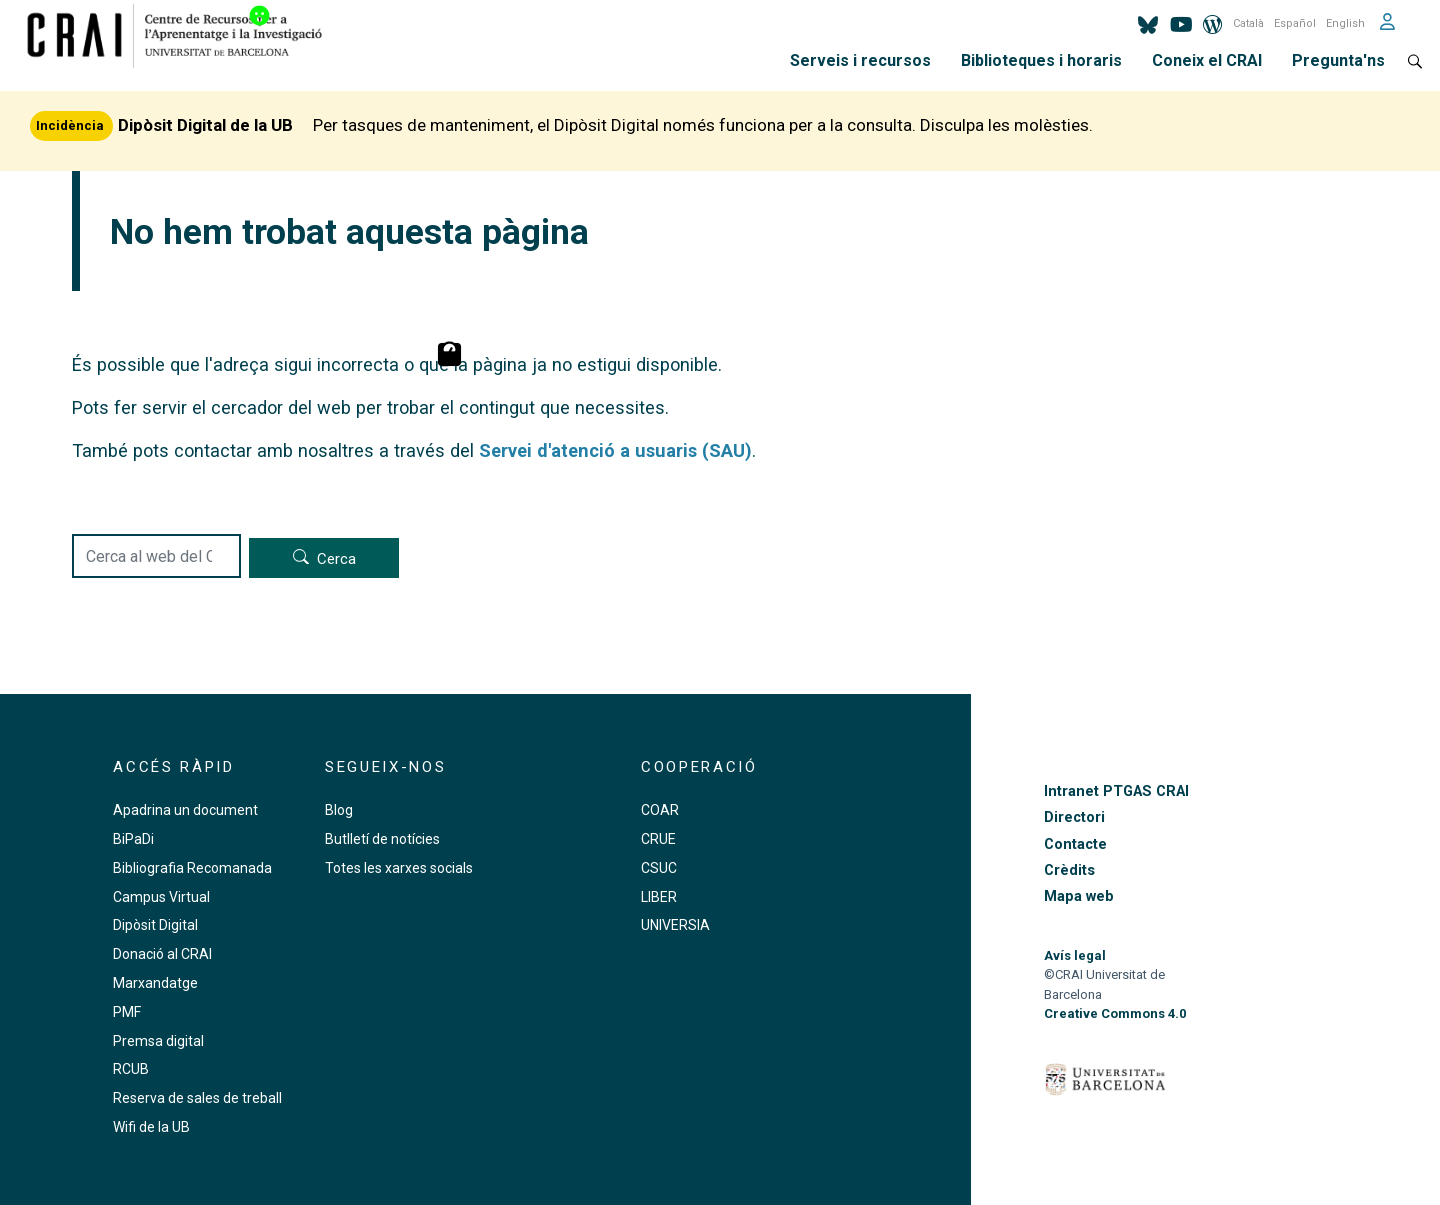  I want to click on view weight or body measurements, so click(449, 354).